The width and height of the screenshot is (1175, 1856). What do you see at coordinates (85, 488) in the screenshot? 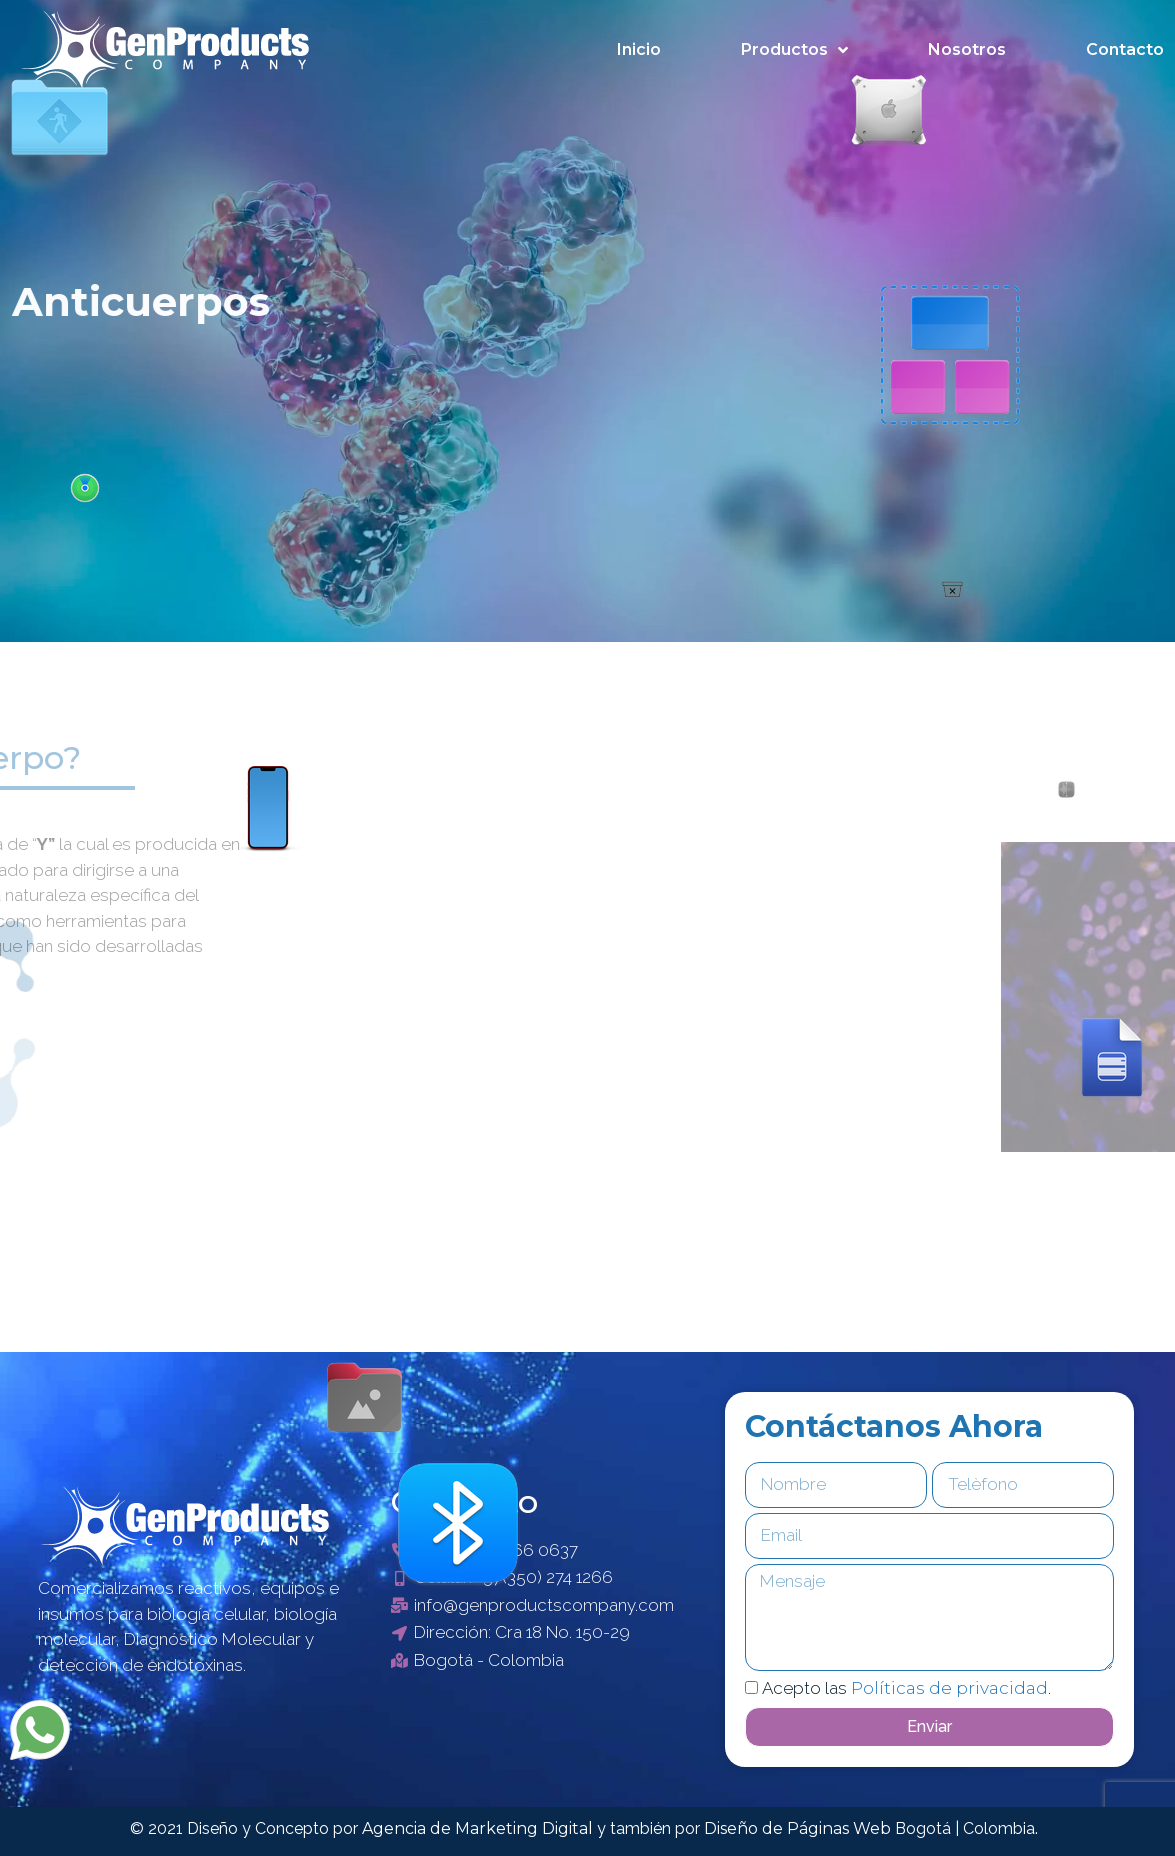
I see `open find my app to locate devices` at bounding box center [85, 488].